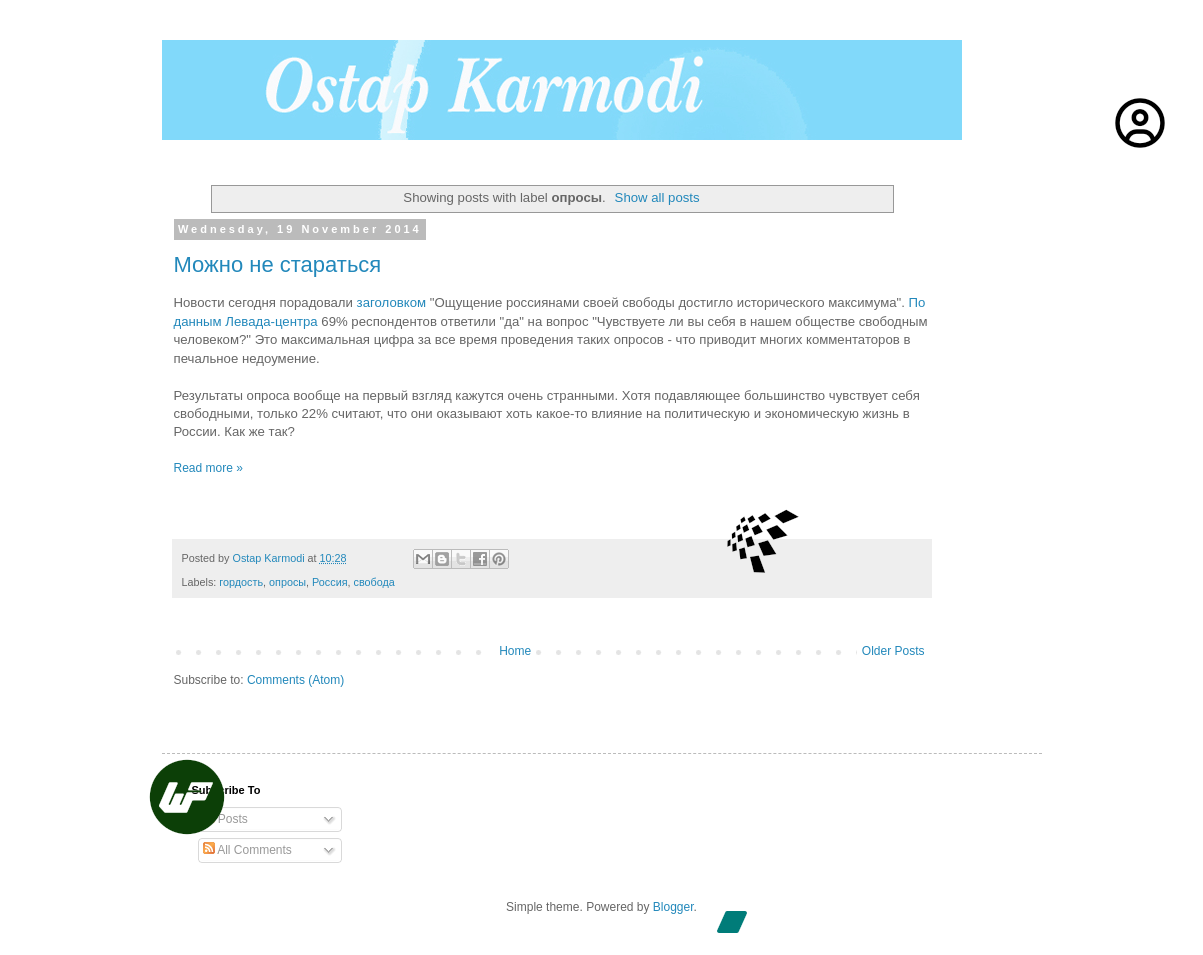  I want to click on schlix CMS brand logo, so click(763, 539).